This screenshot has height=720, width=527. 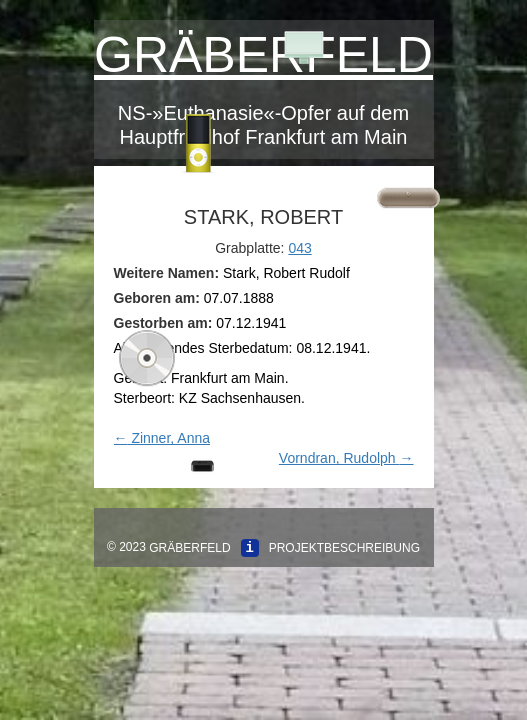 I want to click on select green iMac as your device type, so click(x=304, y=47).